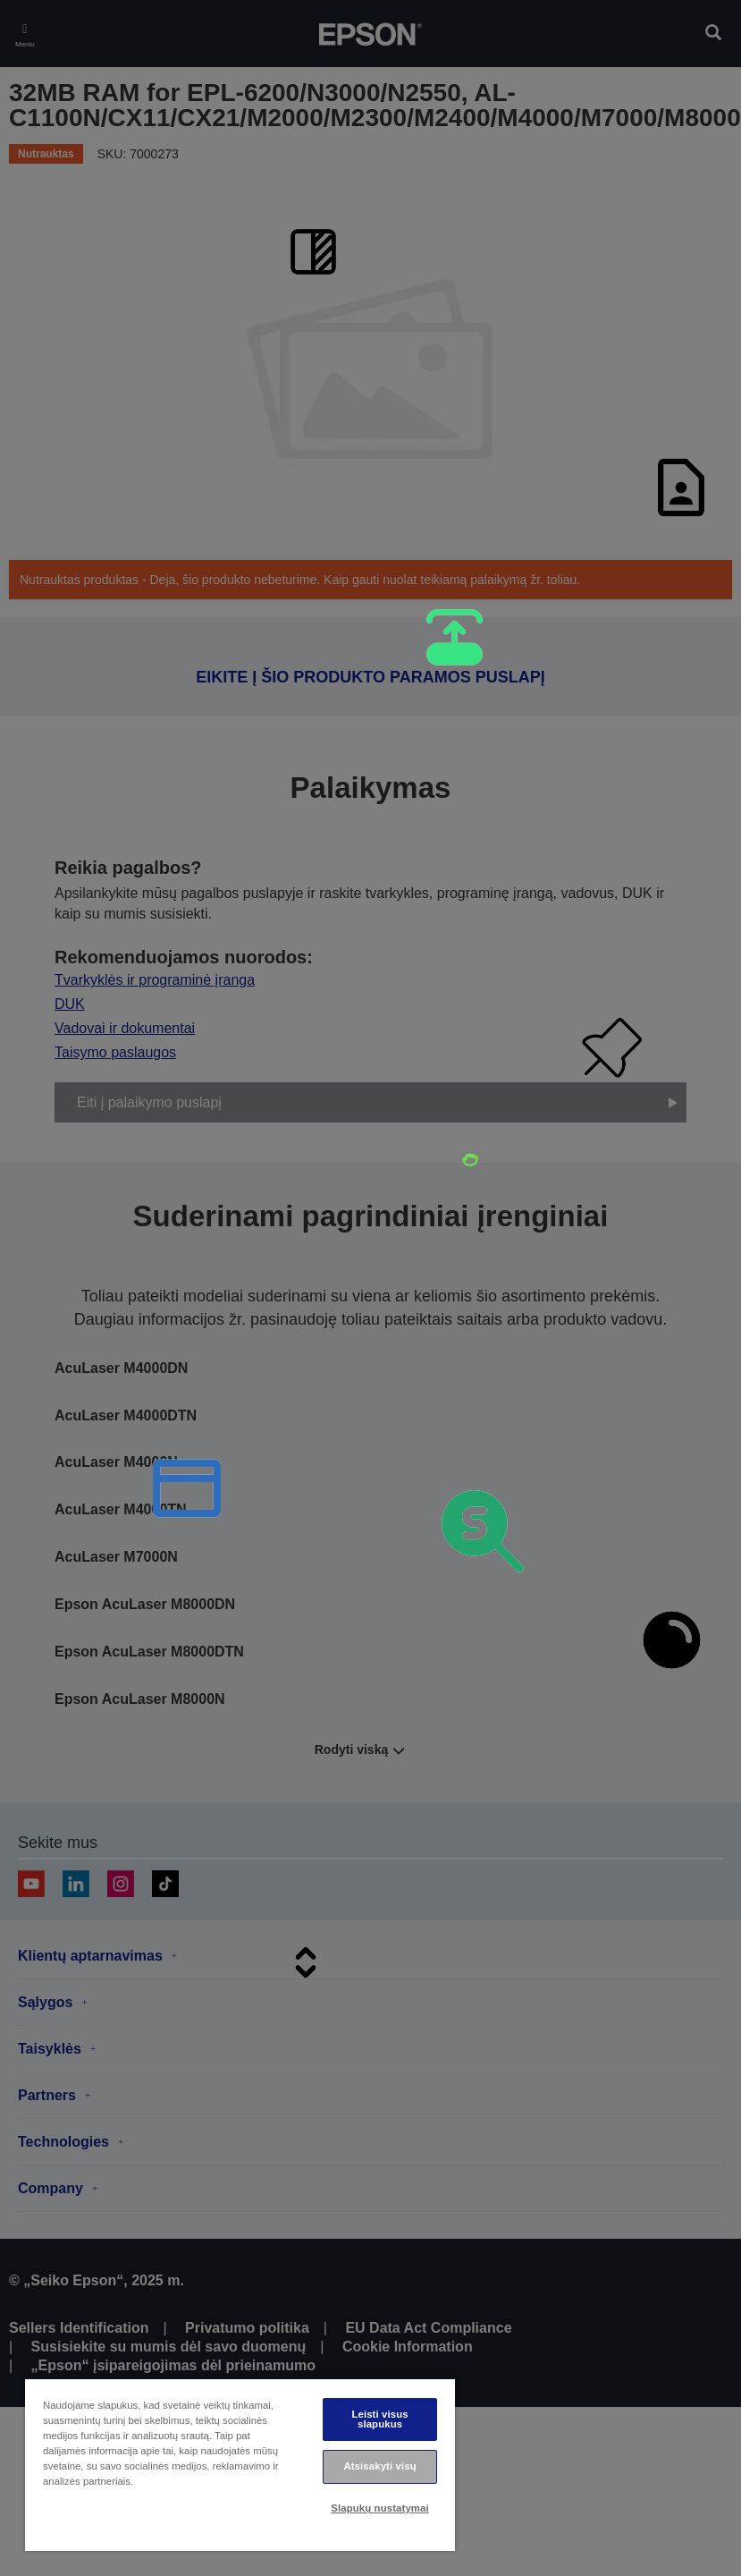 The height and width of the screenshot is (2576, 741). I want to click on move element to top position, so click(454, 637).